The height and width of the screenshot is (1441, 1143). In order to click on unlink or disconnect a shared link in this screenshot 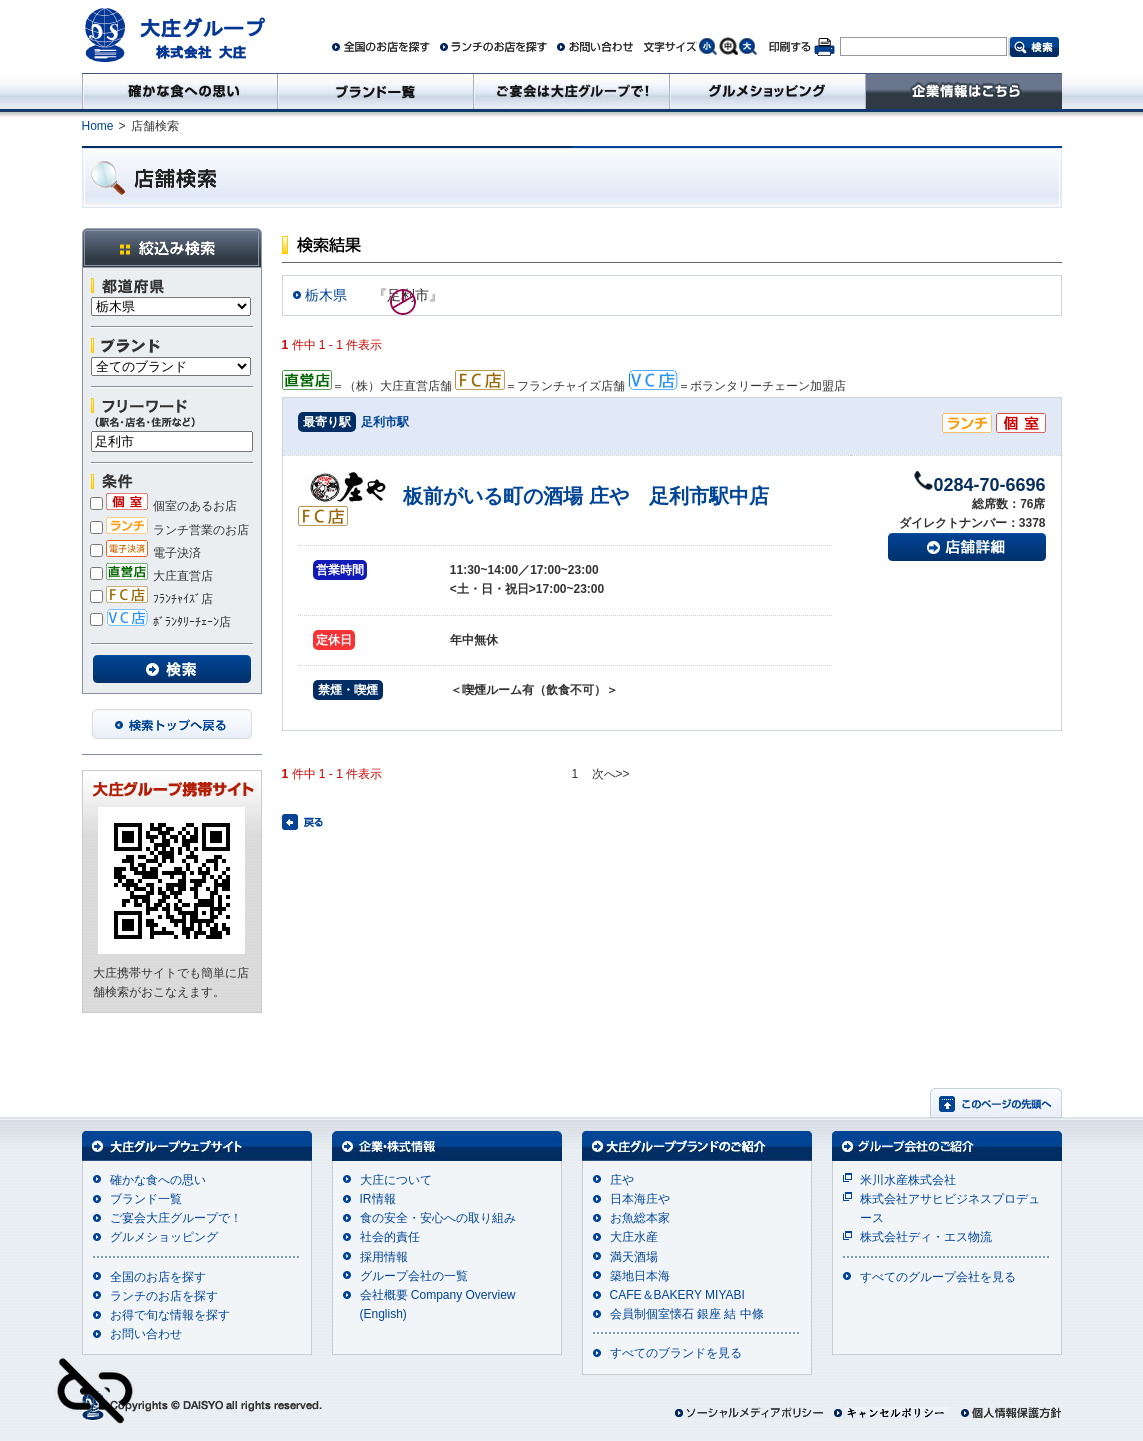, I will do `click(95, 1391)`.